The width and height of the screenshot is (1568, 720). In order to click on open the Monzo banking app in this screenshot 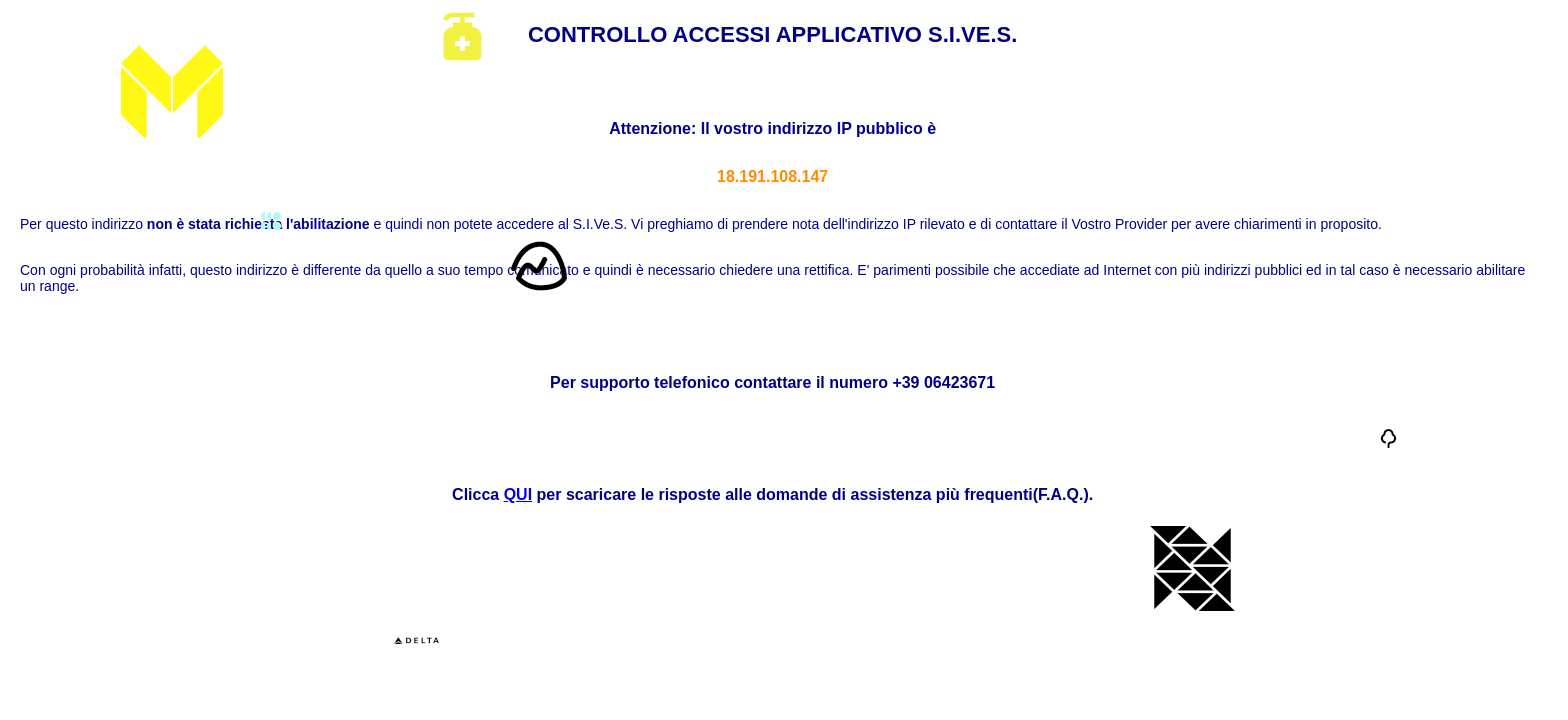, I will do `click(172, 92)`.